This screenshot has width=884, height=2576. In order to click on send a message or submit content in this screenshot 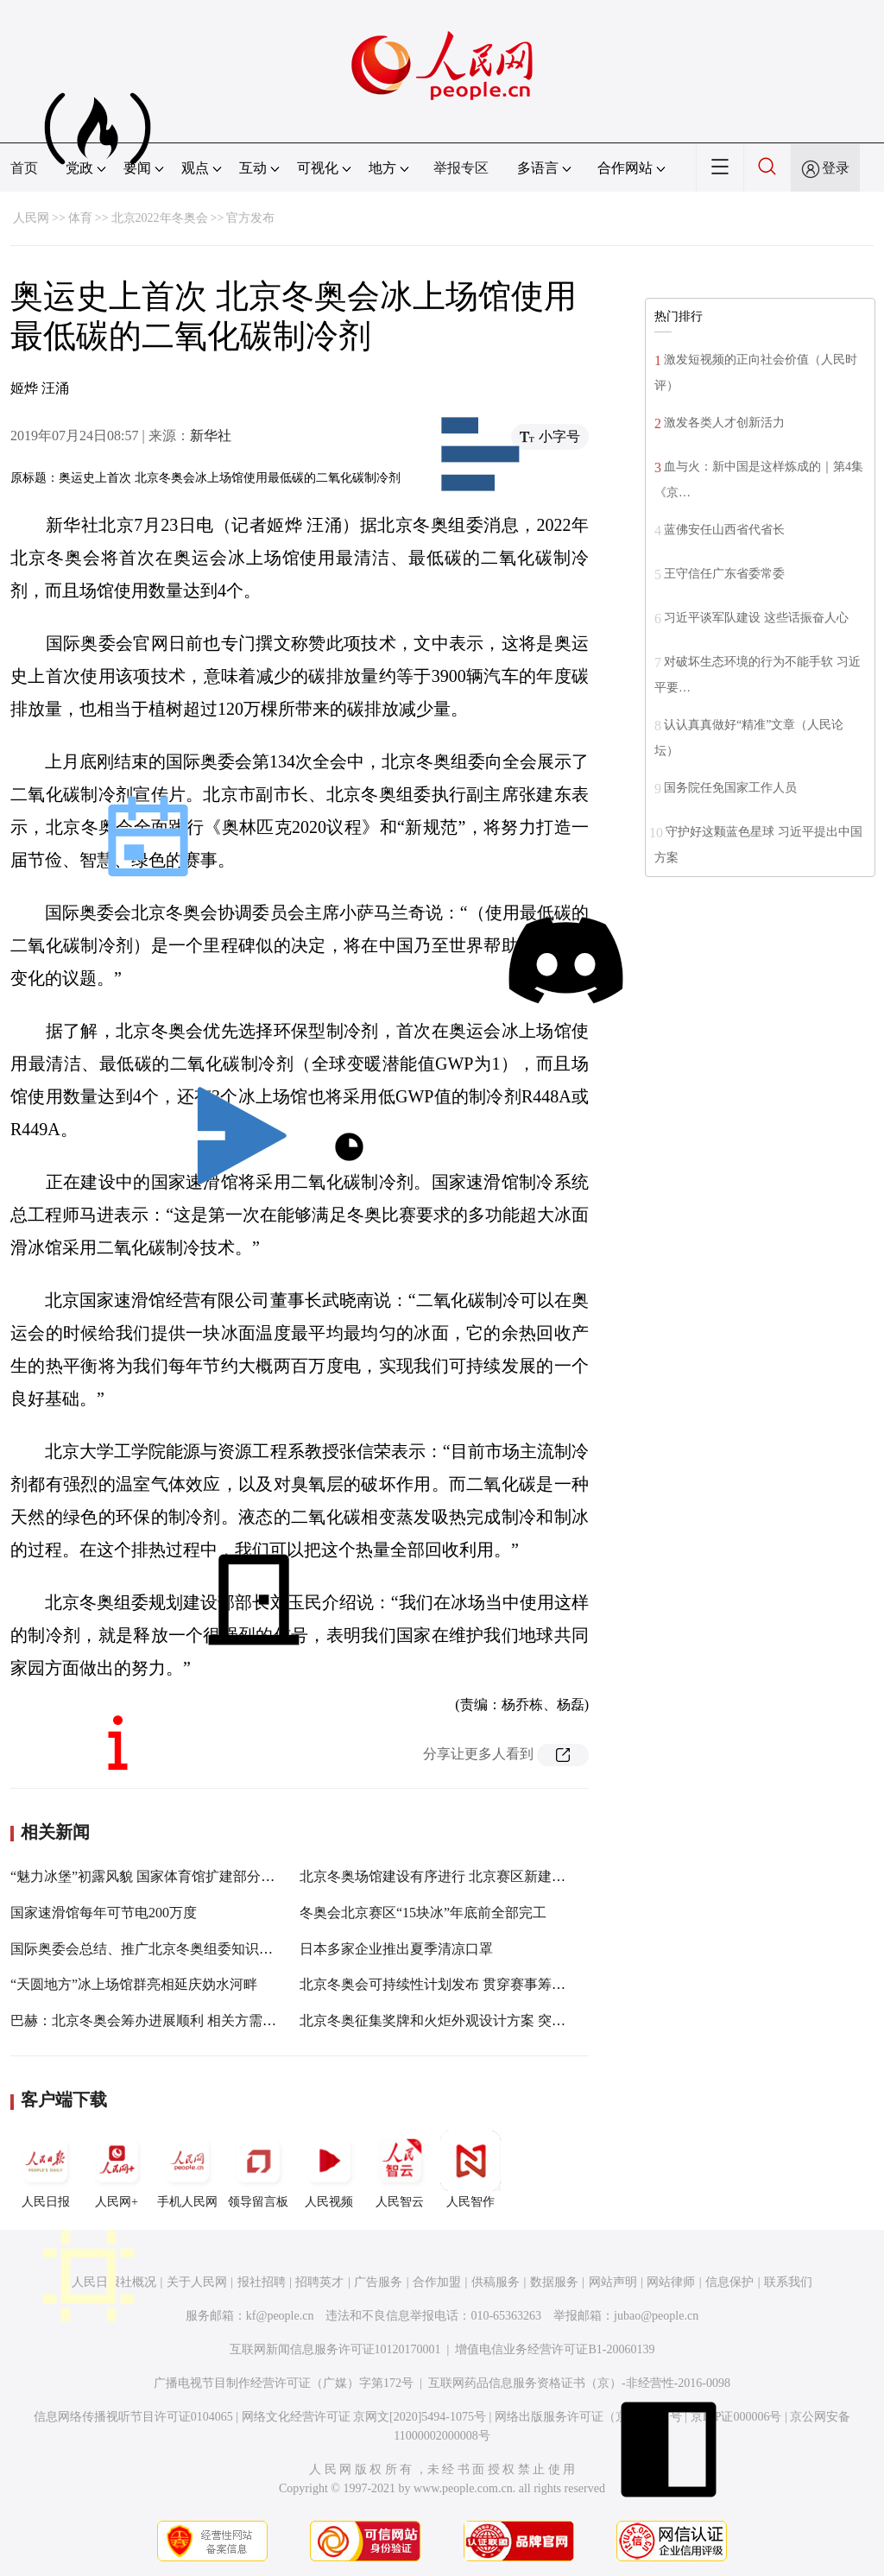, I will do `click(238, 1135)`.